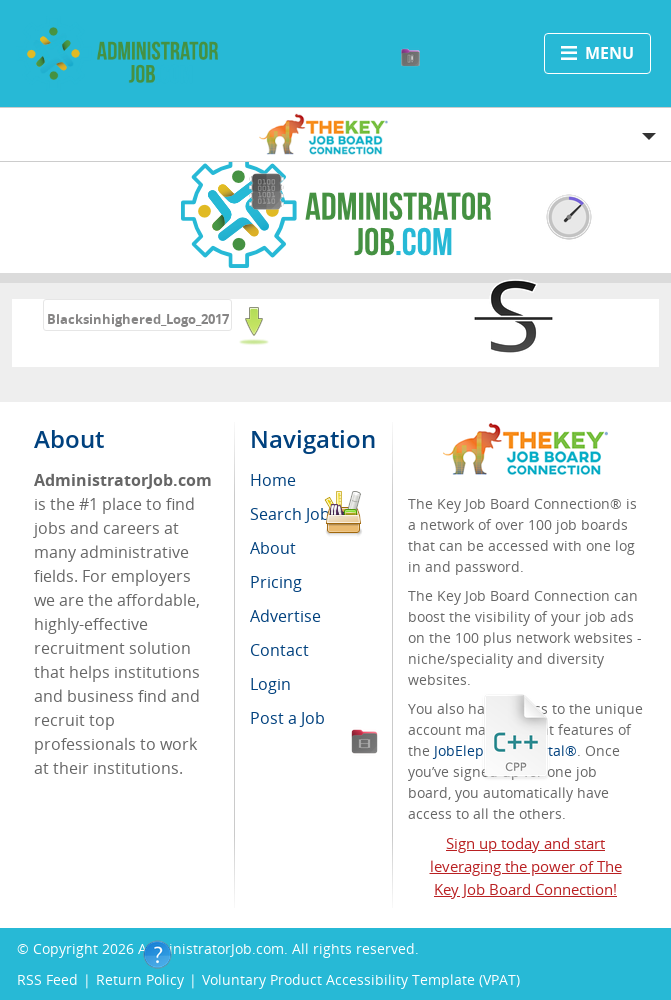  I want to click on open videos folder, so click(364, 741).